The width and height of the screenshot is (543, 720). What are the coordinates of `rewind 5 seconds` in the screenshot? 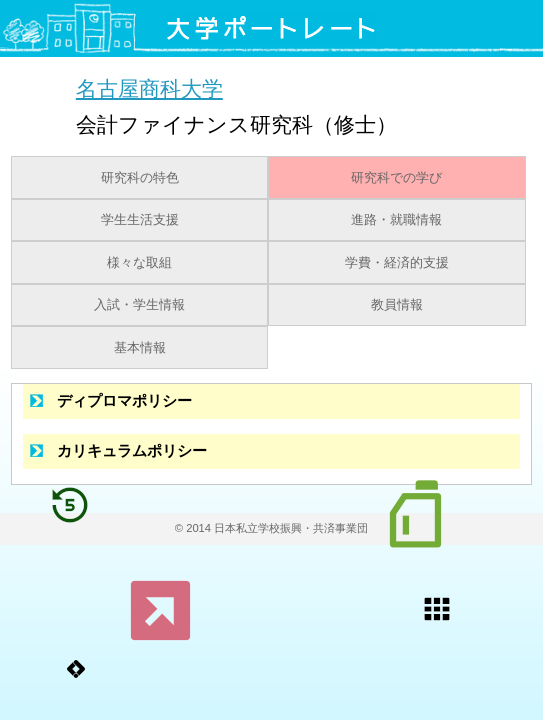 It's located at (70, 505).